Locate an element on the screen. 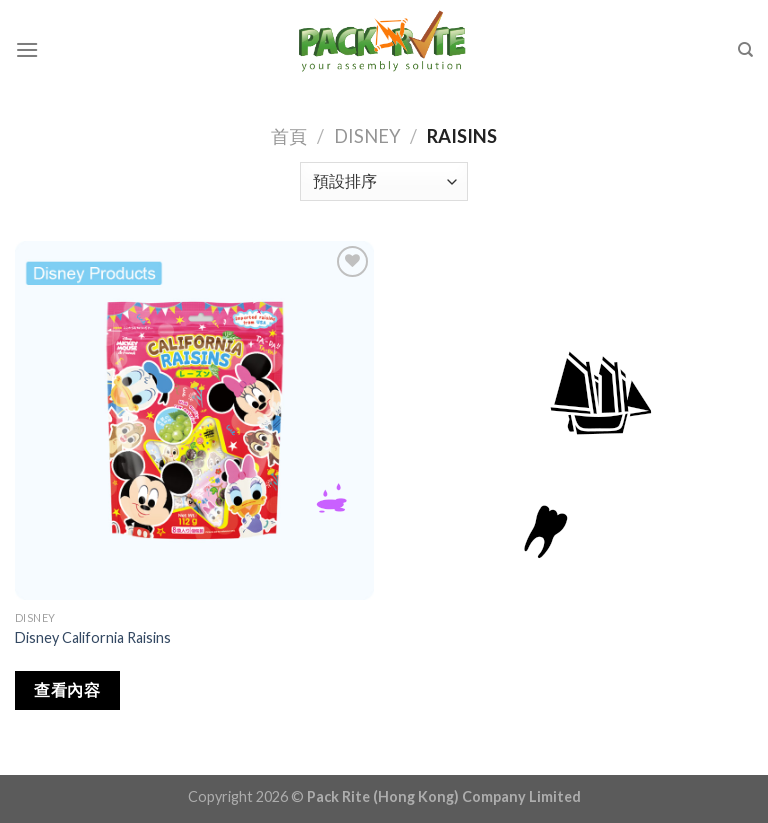 This screenshot has height=823, width=768. fishing activity or minigame is located at coordinates (601, 393).